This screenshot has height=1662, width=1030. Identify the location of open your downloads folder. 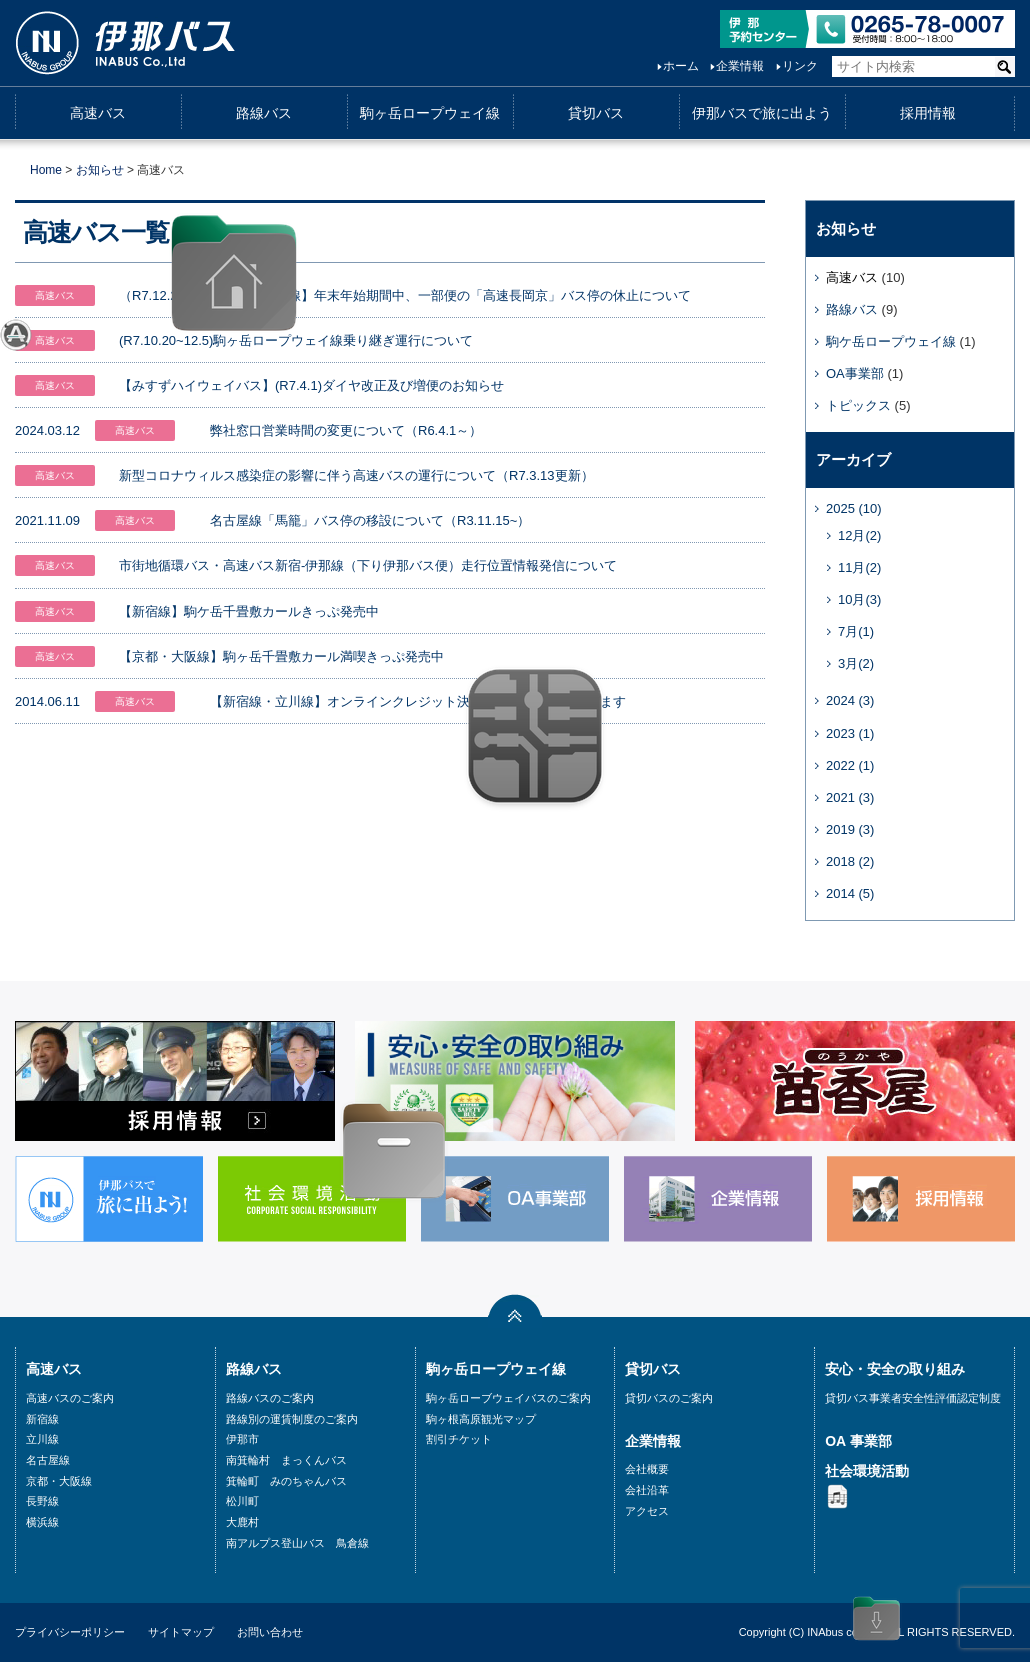
(876, 1618).